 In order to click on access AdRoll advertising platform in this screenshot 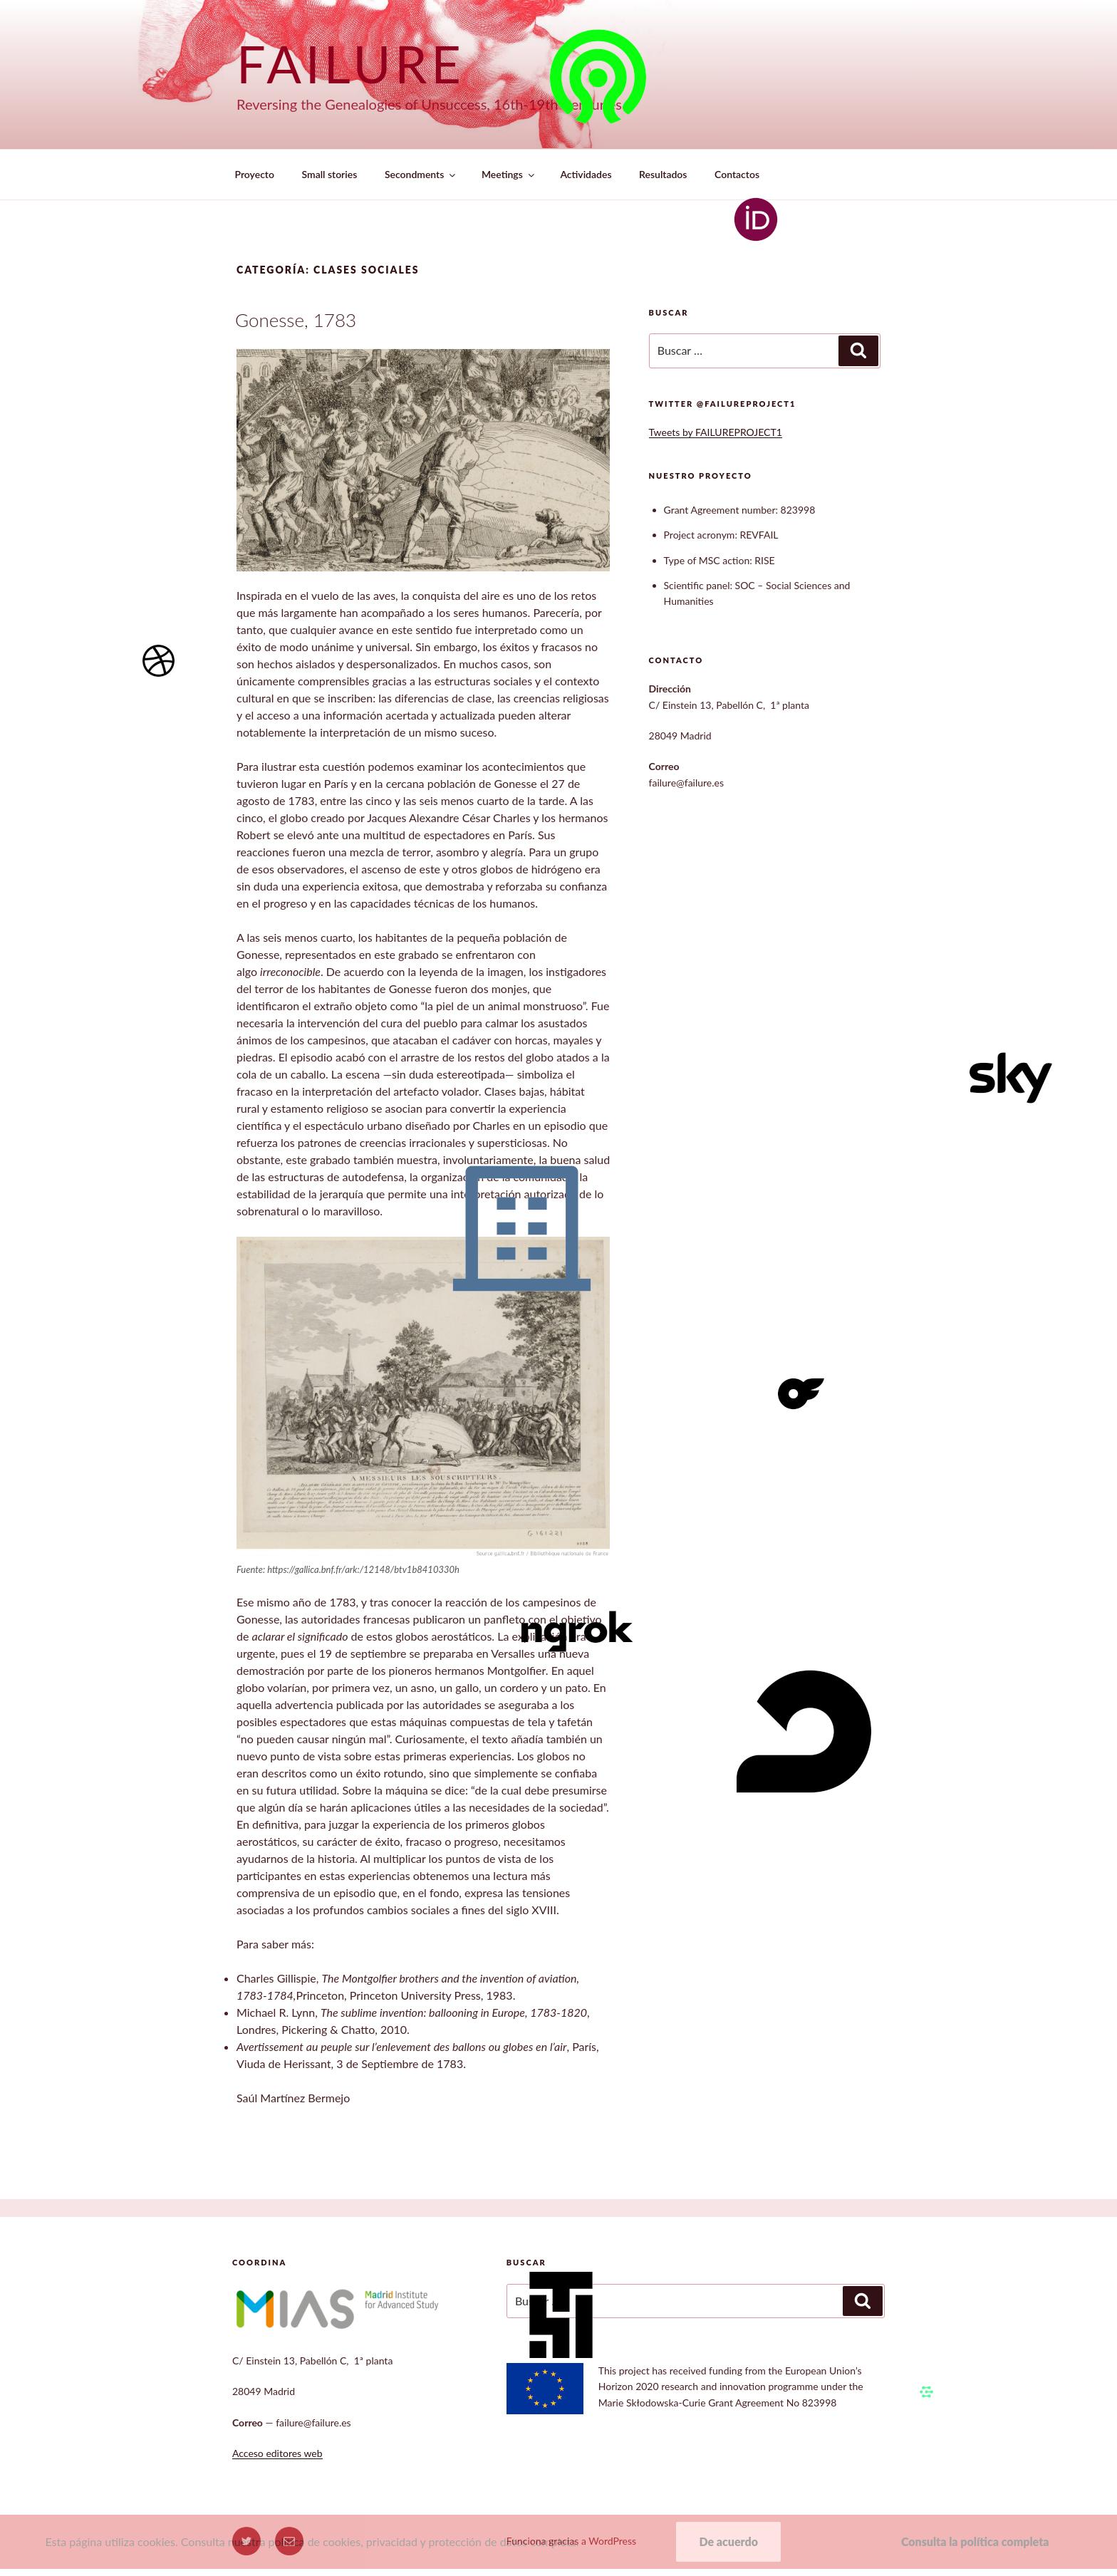, I will do `click(804, 1731)`.